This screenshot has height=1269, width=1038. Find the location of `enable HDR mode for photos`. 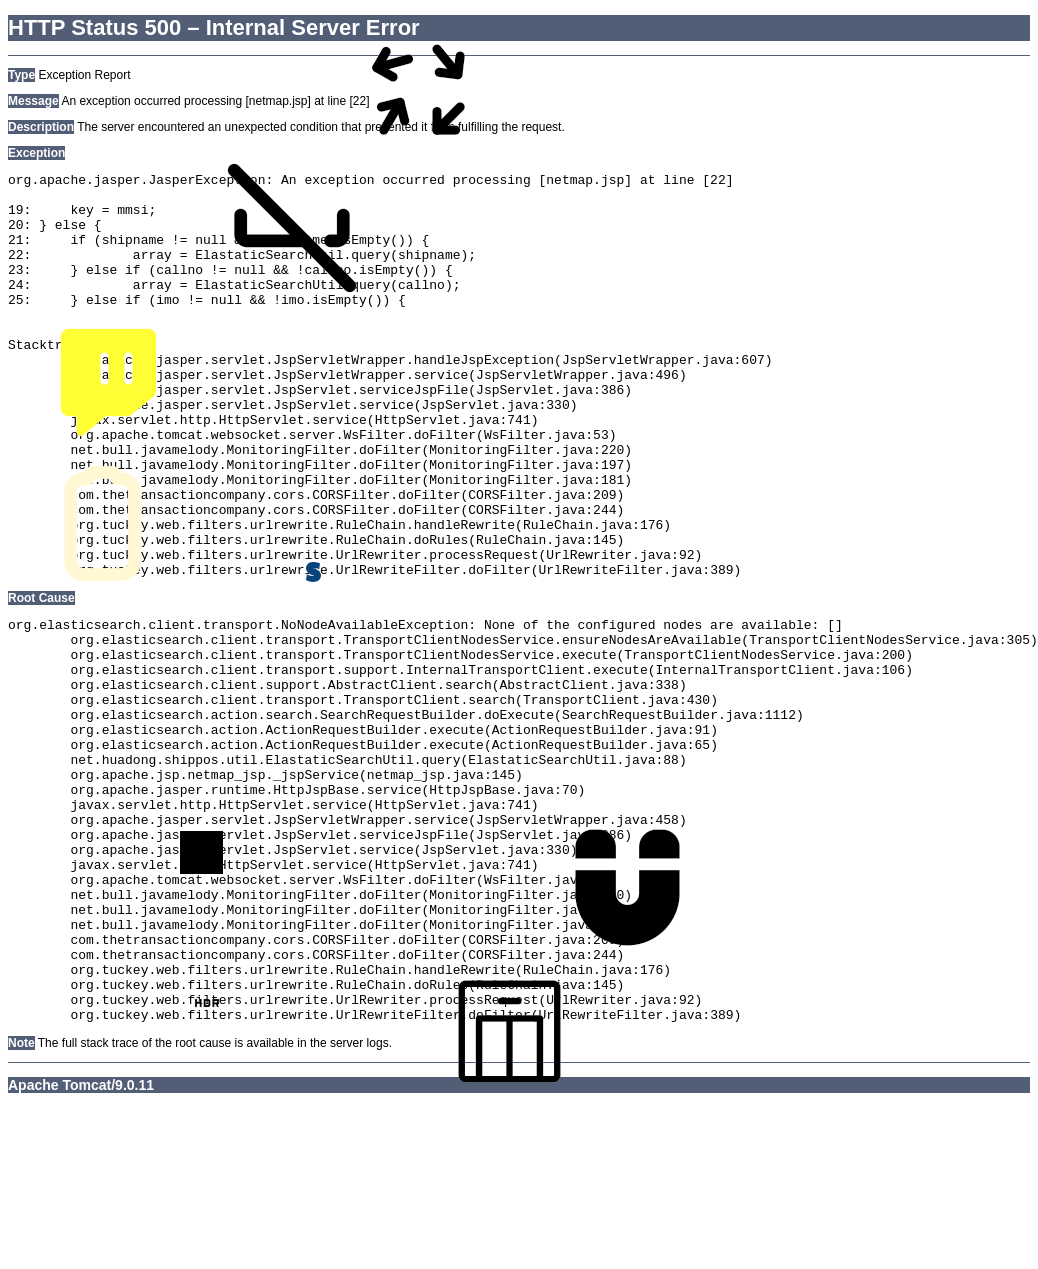

enable HDR mode for photos is located at coordinates (207, 1003).